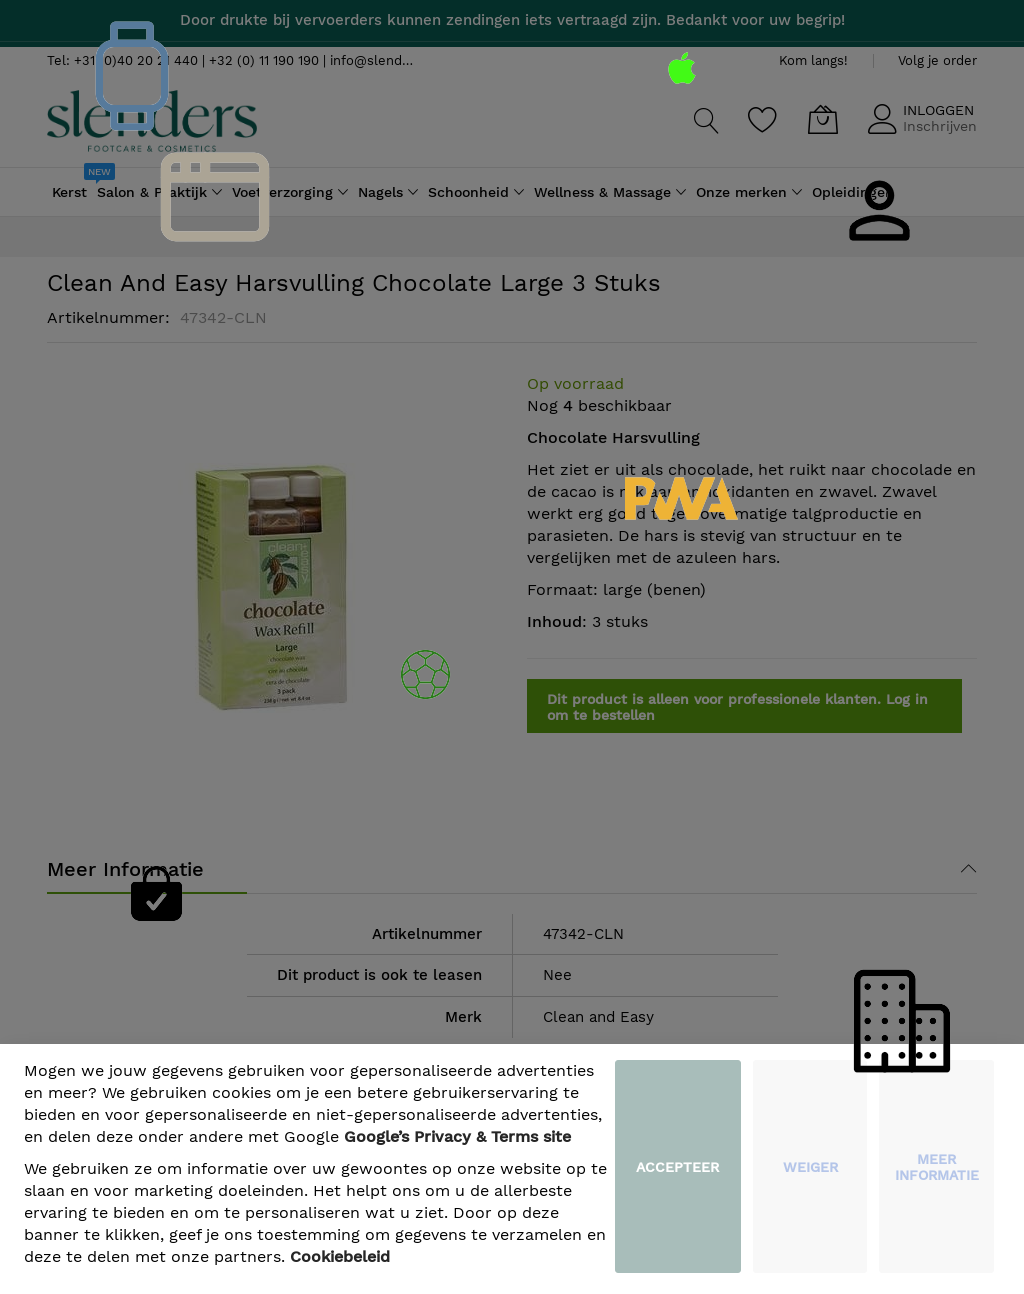 This screenshot has width=1024, height=1294. I want to click on progressive web app logo, so click(681, 498).